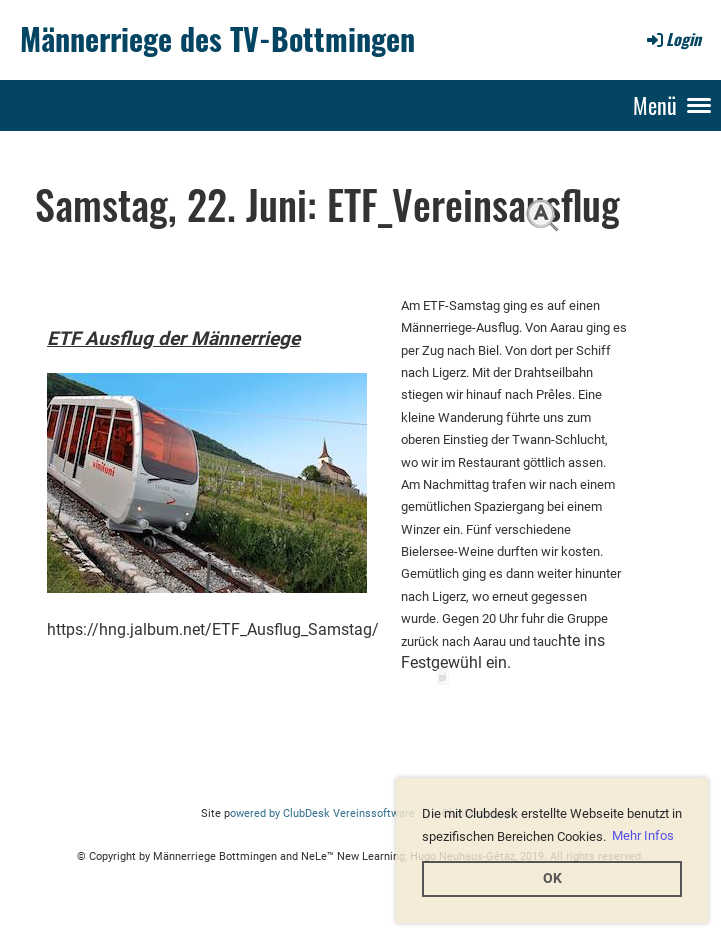 Image resolution: width=721 pixels, height=936 pixels. I want to click on search within emails or messages, so click(542, 215).